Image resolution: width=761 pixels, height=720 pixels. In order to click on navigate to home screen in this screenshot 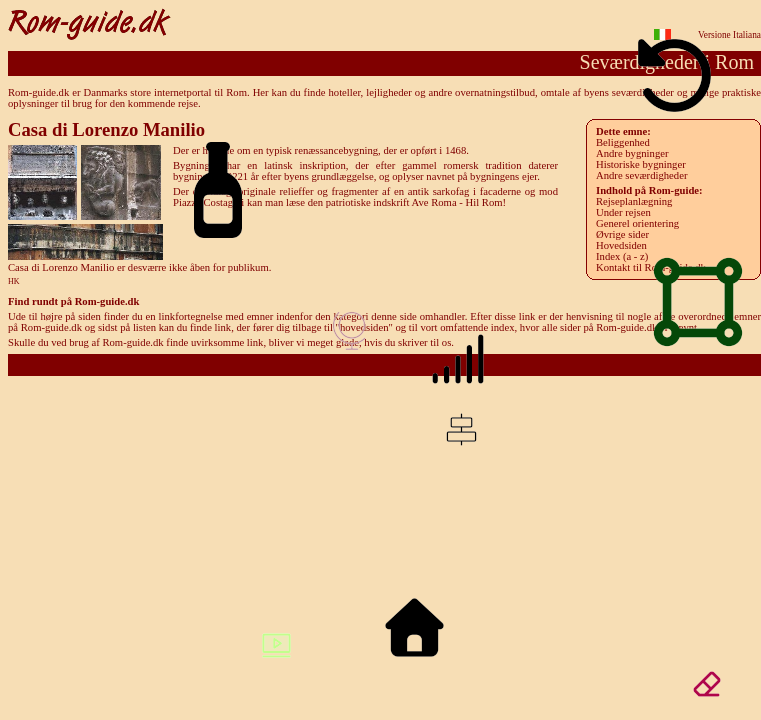, I will do `click(414, 627)`.